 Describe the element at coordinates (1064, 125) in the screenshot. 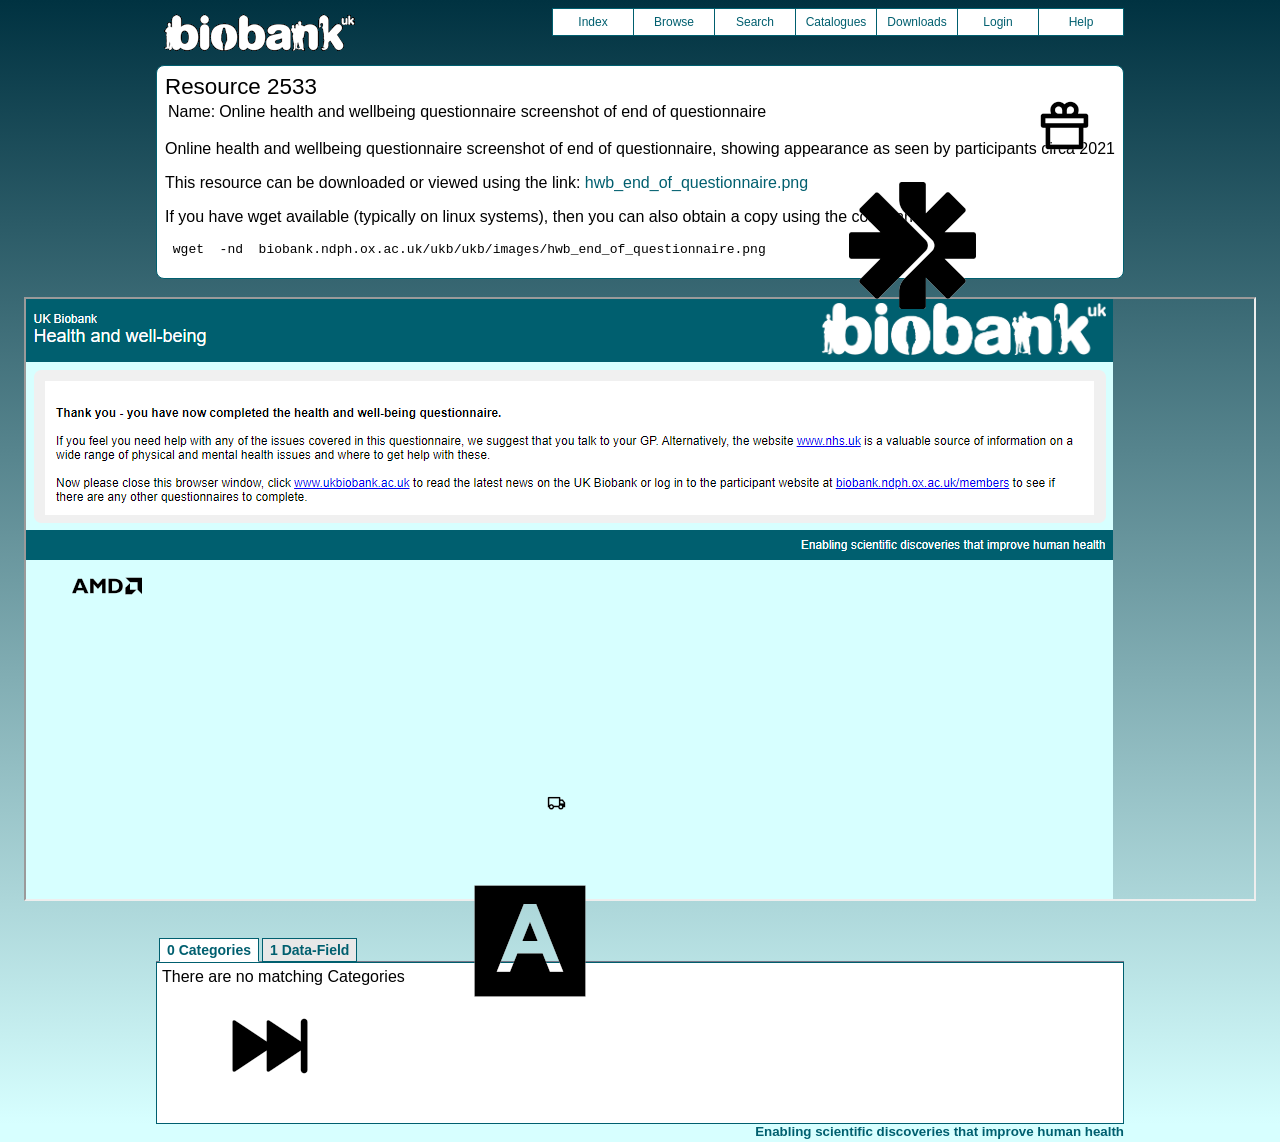

I see `view available rewards or gifts` at that location.